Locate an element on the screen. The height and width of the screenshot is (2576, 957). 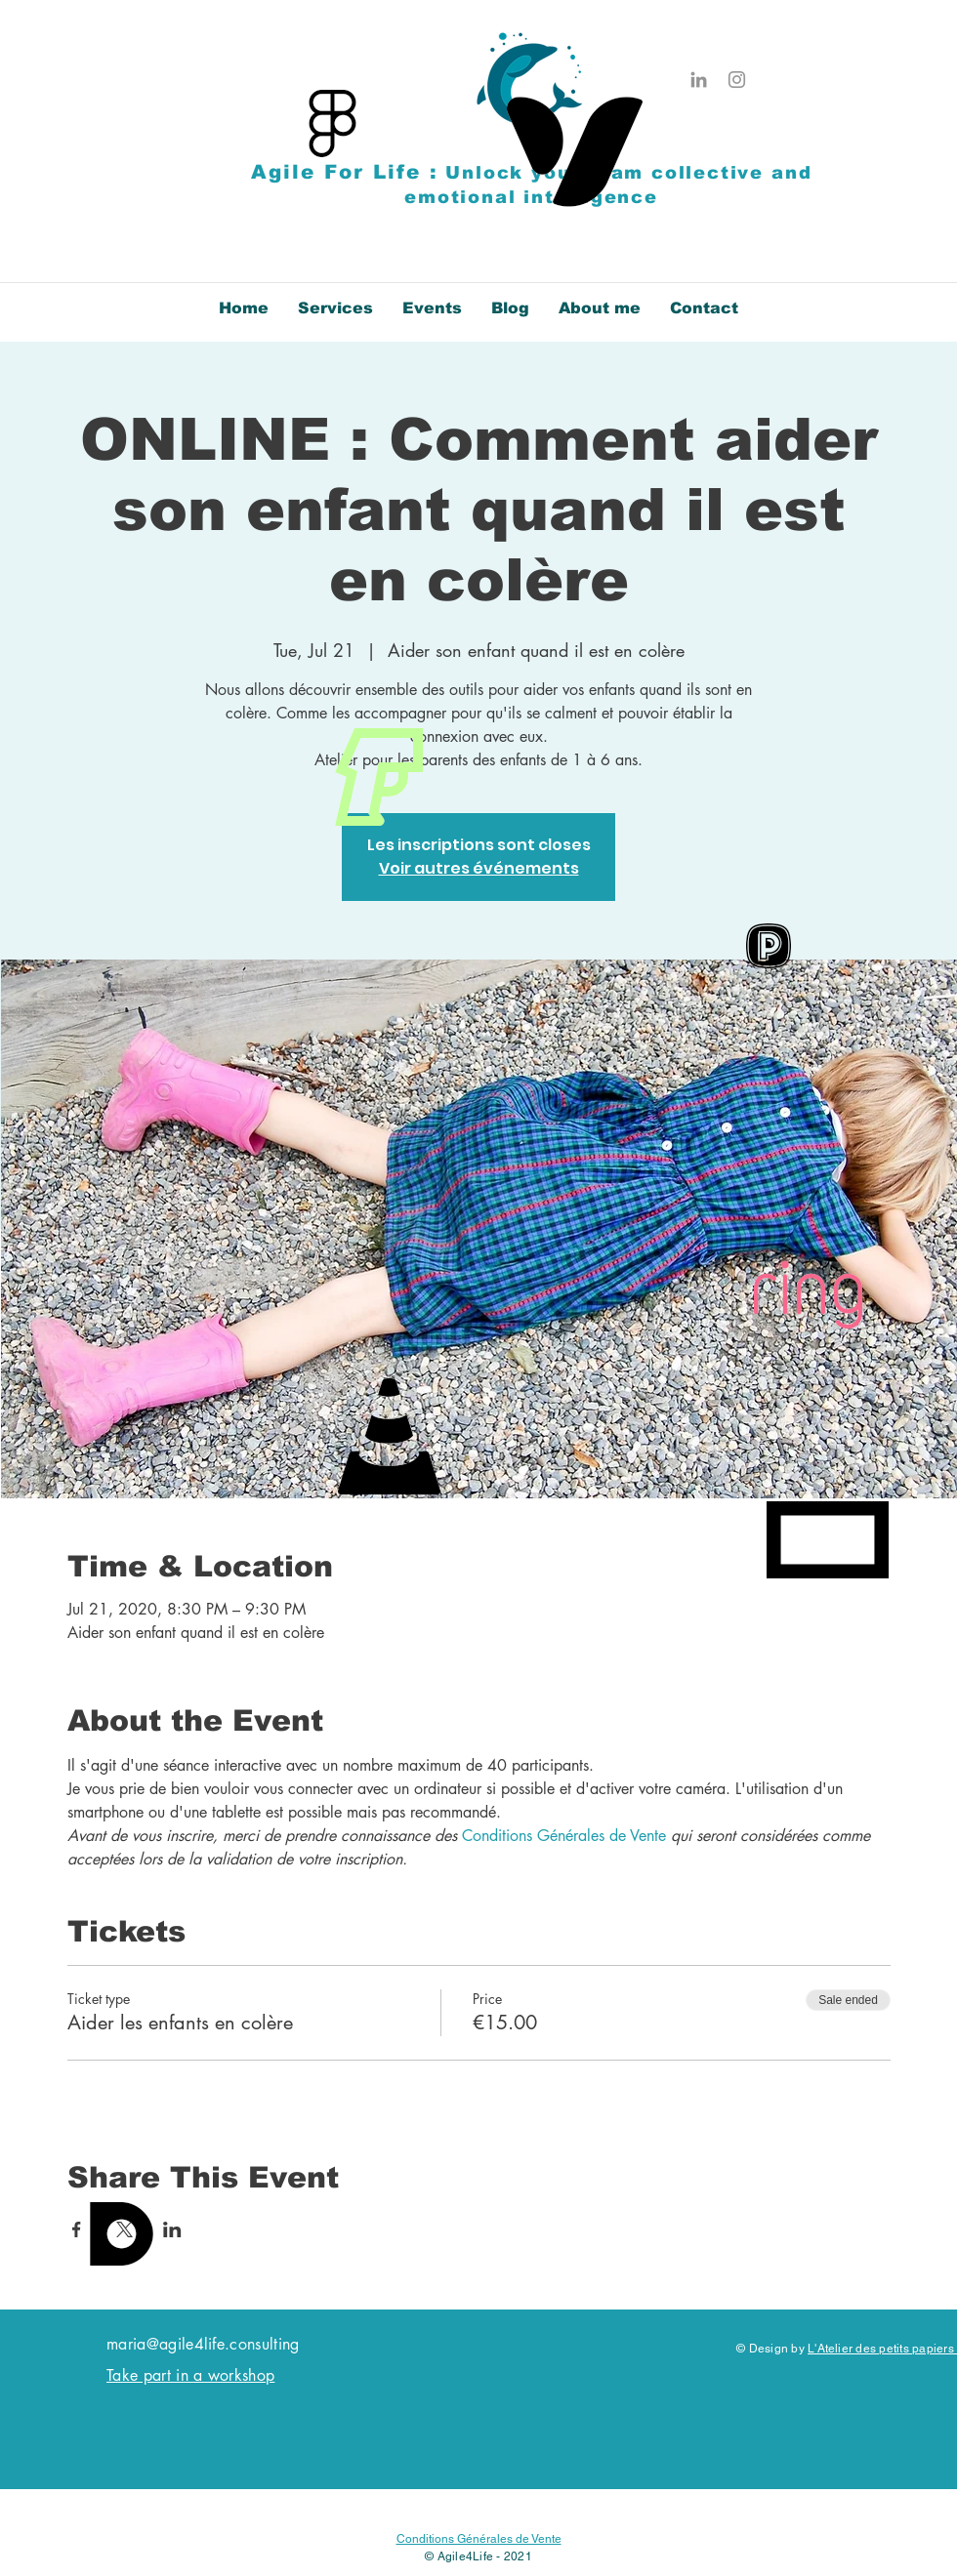
open vectary 3d design application is located at coordinates (574, 151).